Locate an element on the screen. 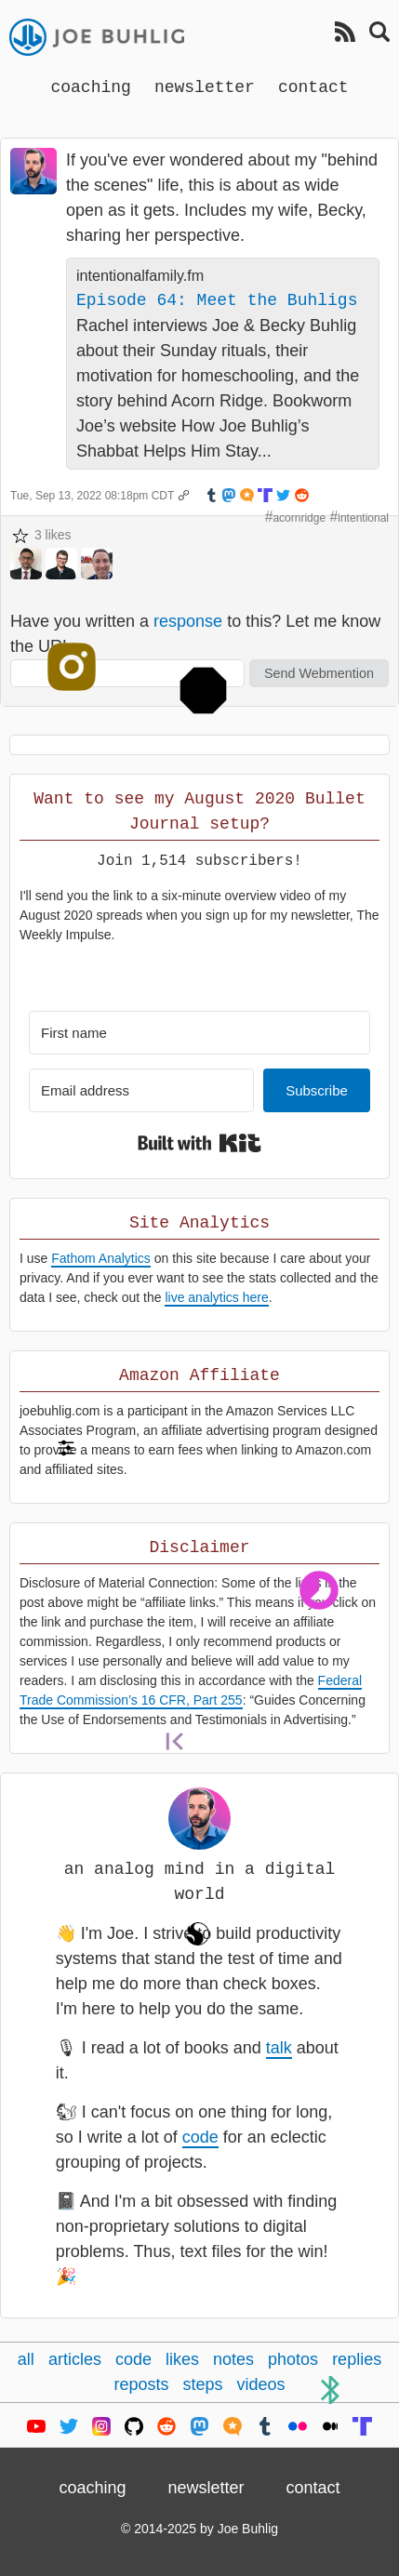  indicates approximately 80% progress complete is located at coordinates (319, 1590).